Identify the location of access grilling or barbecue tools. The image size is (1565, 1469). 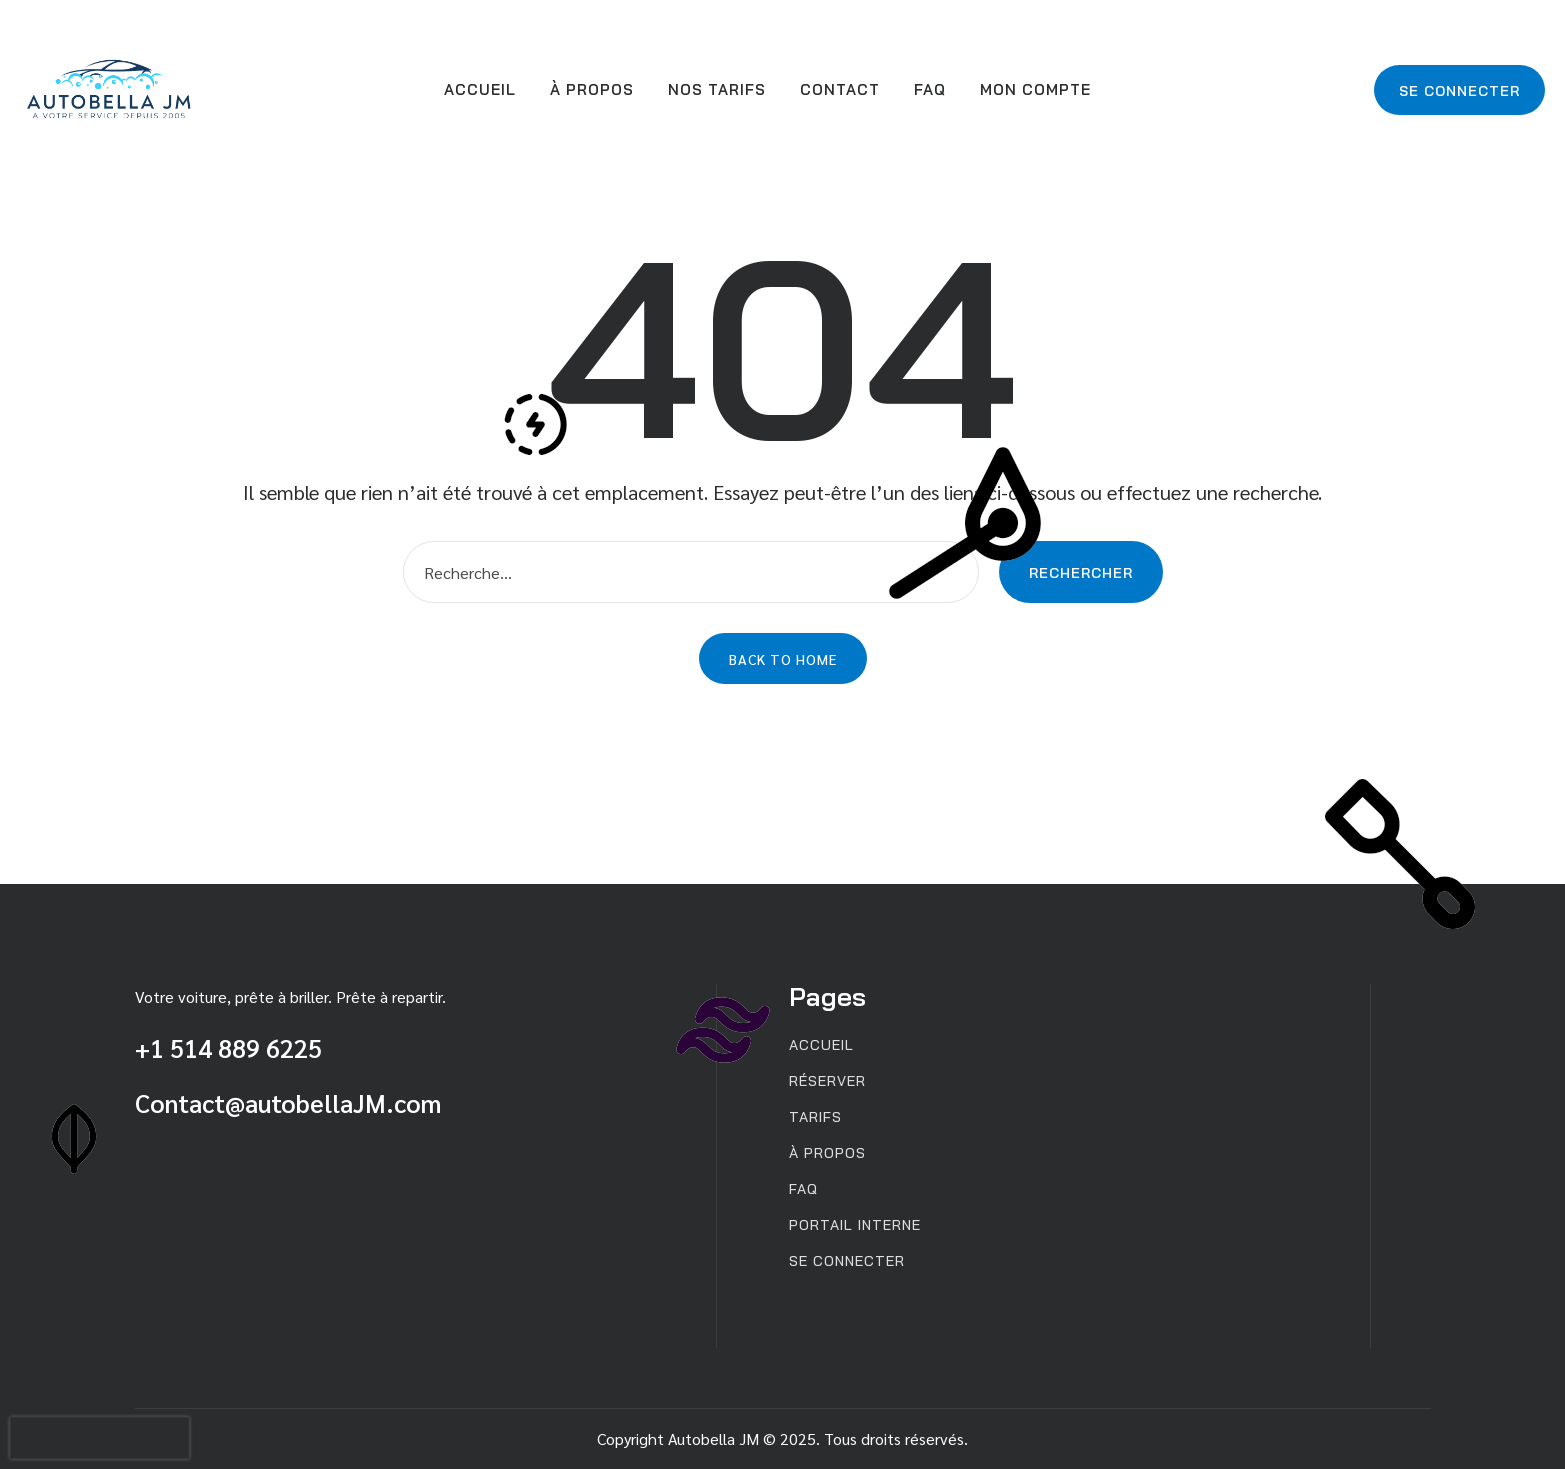
(1400, 854).